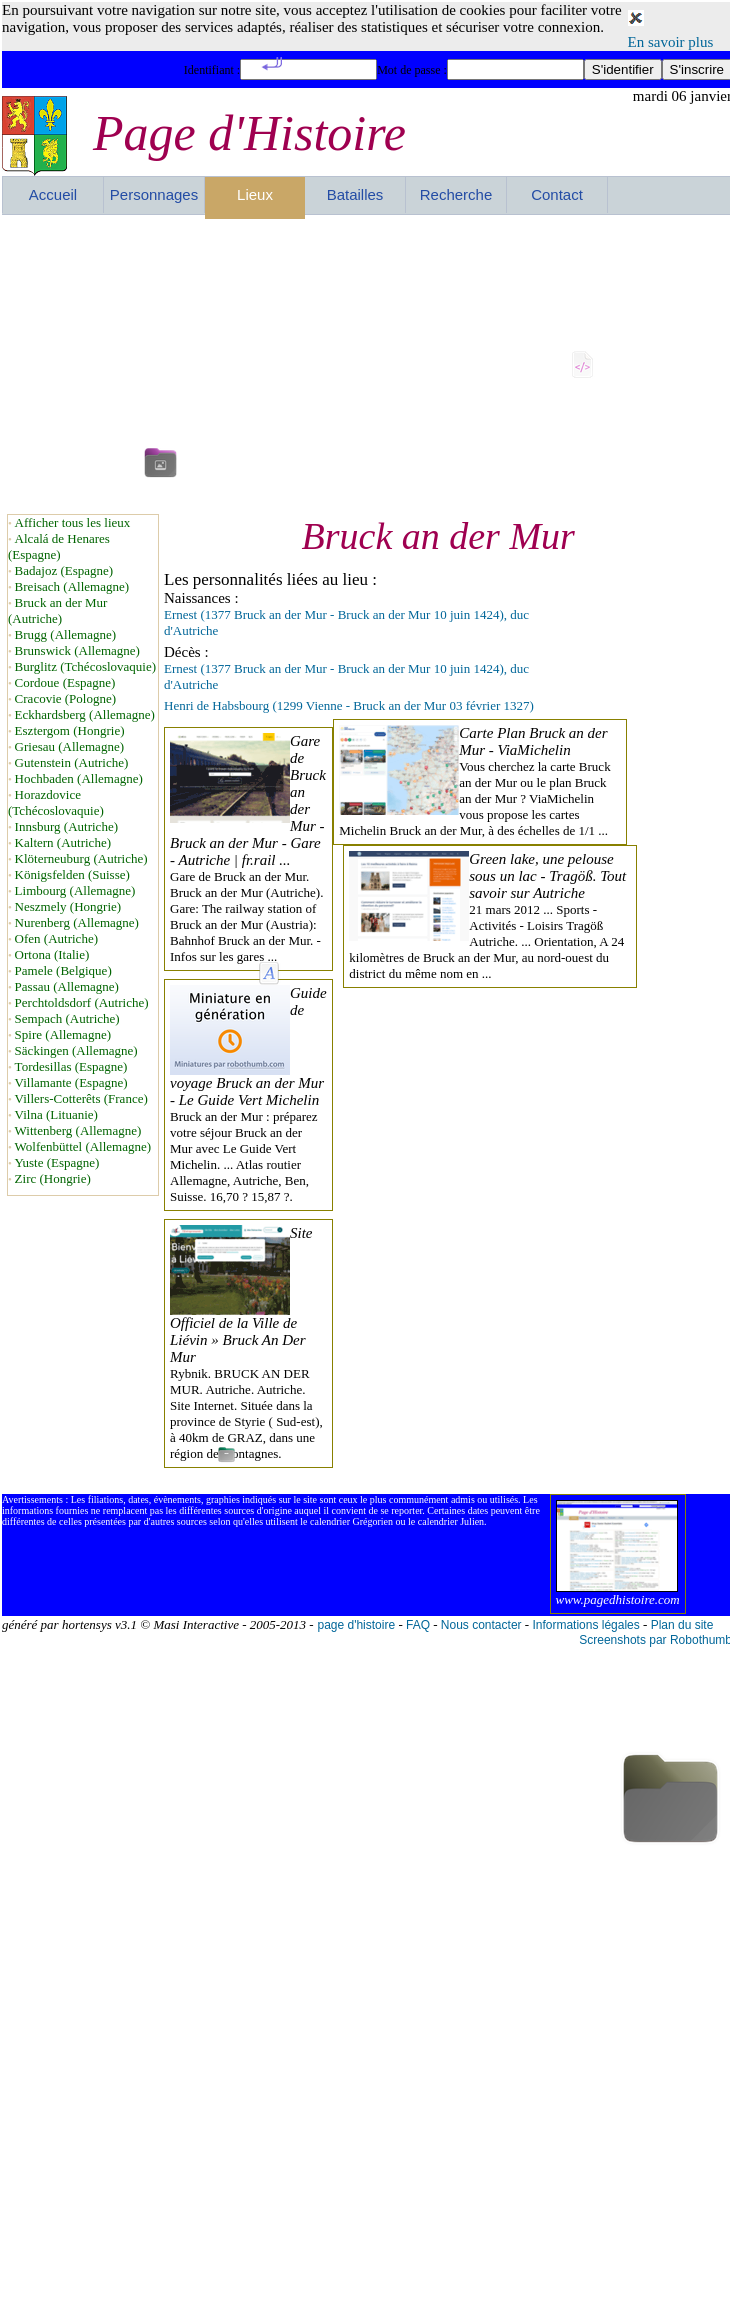 The height and width of the screenshot is (2316, 730). Describe the element at coordinates (582, 364) in the screenshot. I see `an xml file type indicator` at that location.